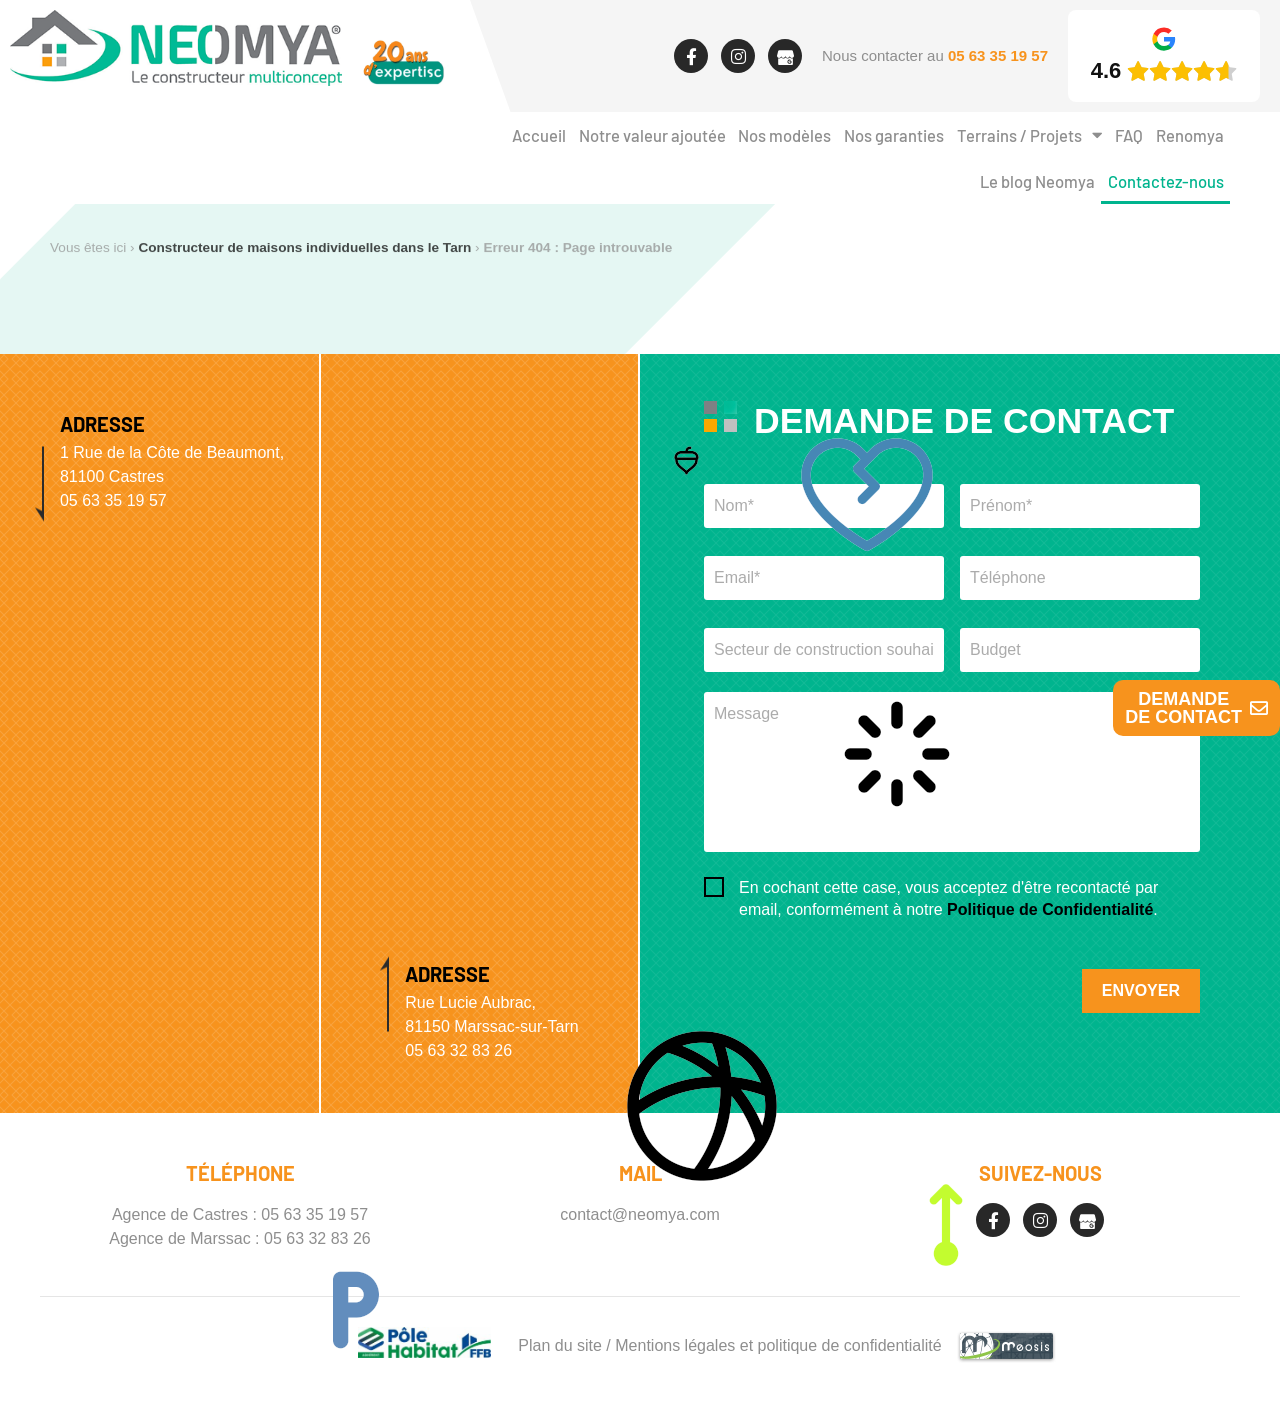 Image resolution: width=1280 pixels, height=1415 pixels. I want to click on remove from favorites, so click(867, 490).